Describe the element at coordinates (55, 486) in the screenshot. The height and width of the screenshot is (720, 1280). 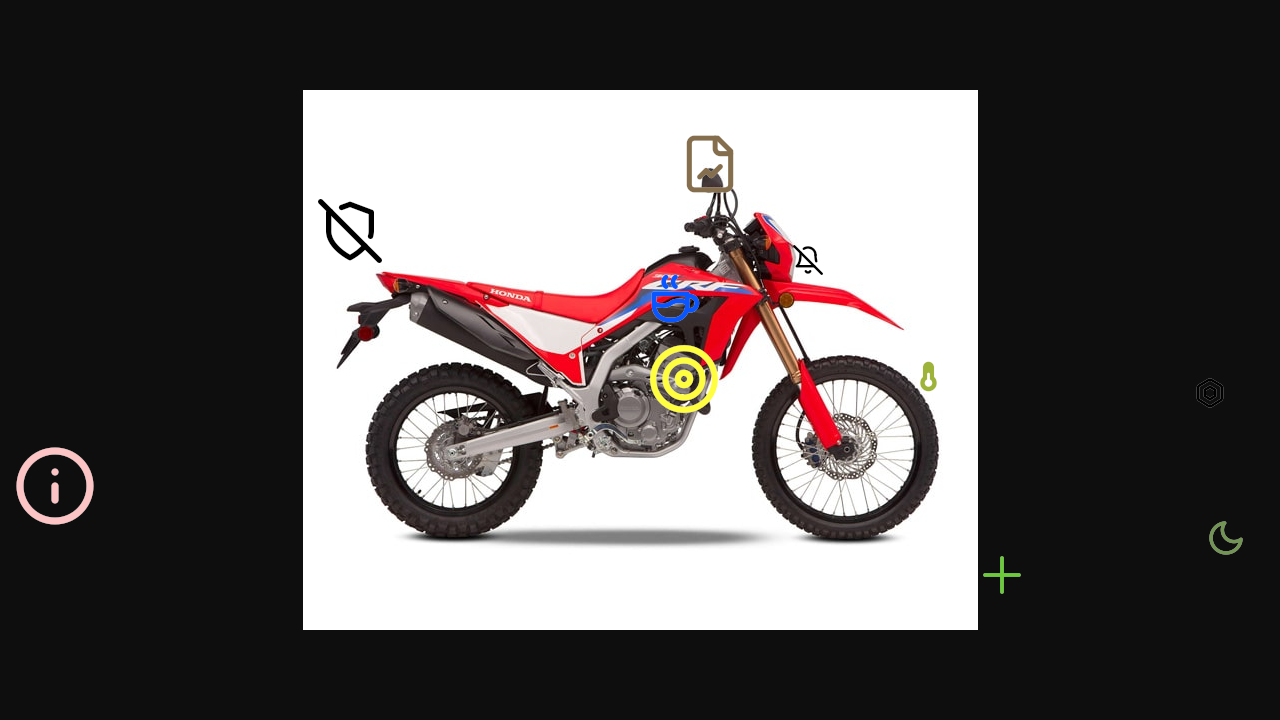
I see `view more information or details` at that location.